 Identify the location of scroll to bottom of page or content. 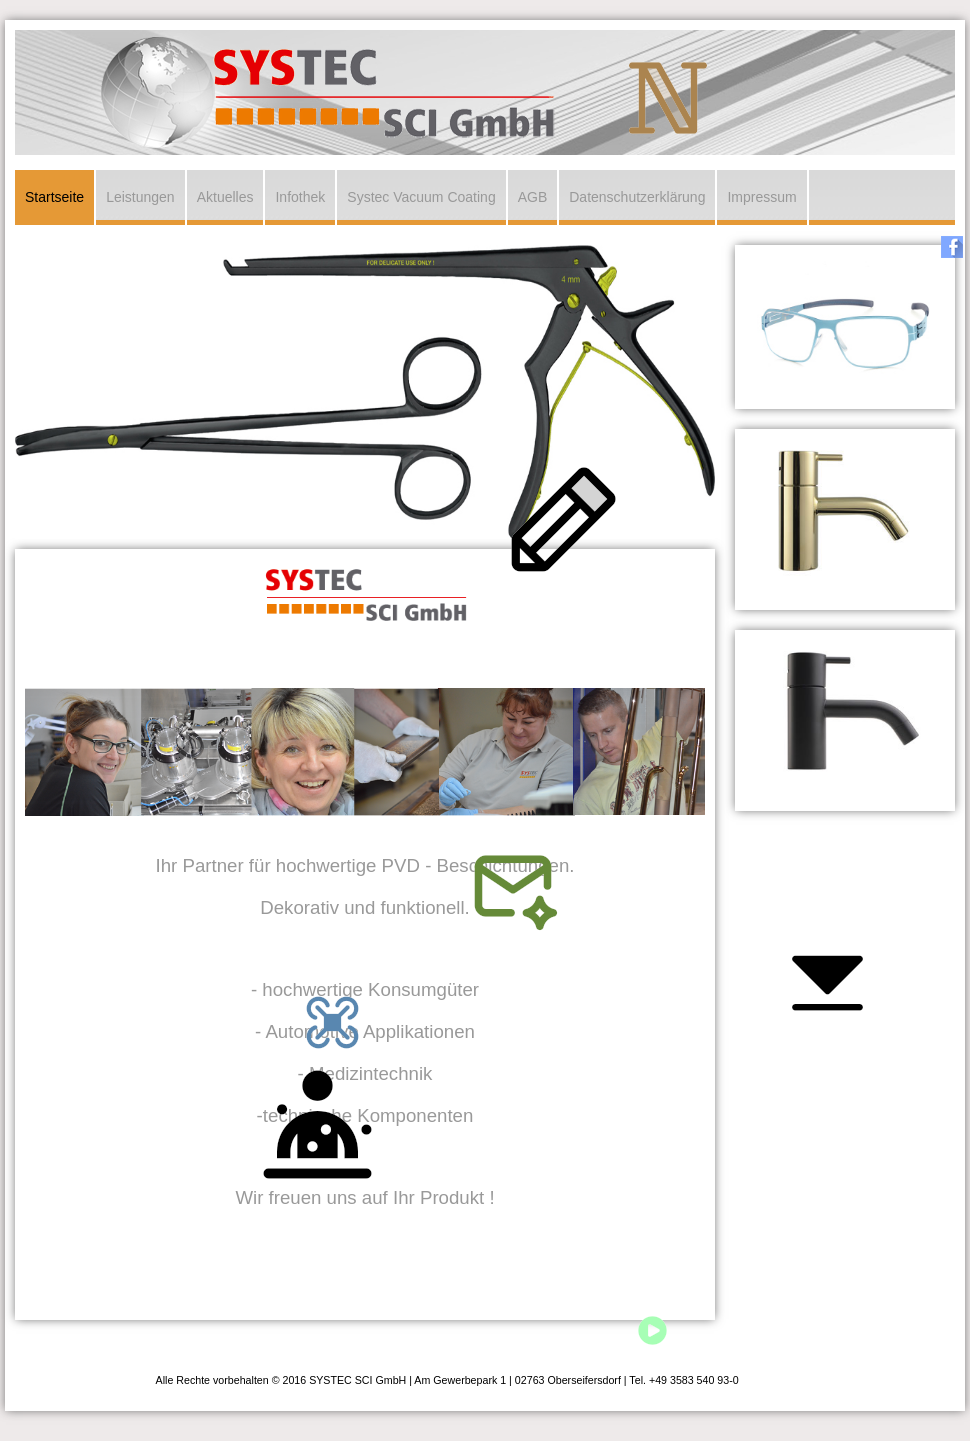
(827, 981).